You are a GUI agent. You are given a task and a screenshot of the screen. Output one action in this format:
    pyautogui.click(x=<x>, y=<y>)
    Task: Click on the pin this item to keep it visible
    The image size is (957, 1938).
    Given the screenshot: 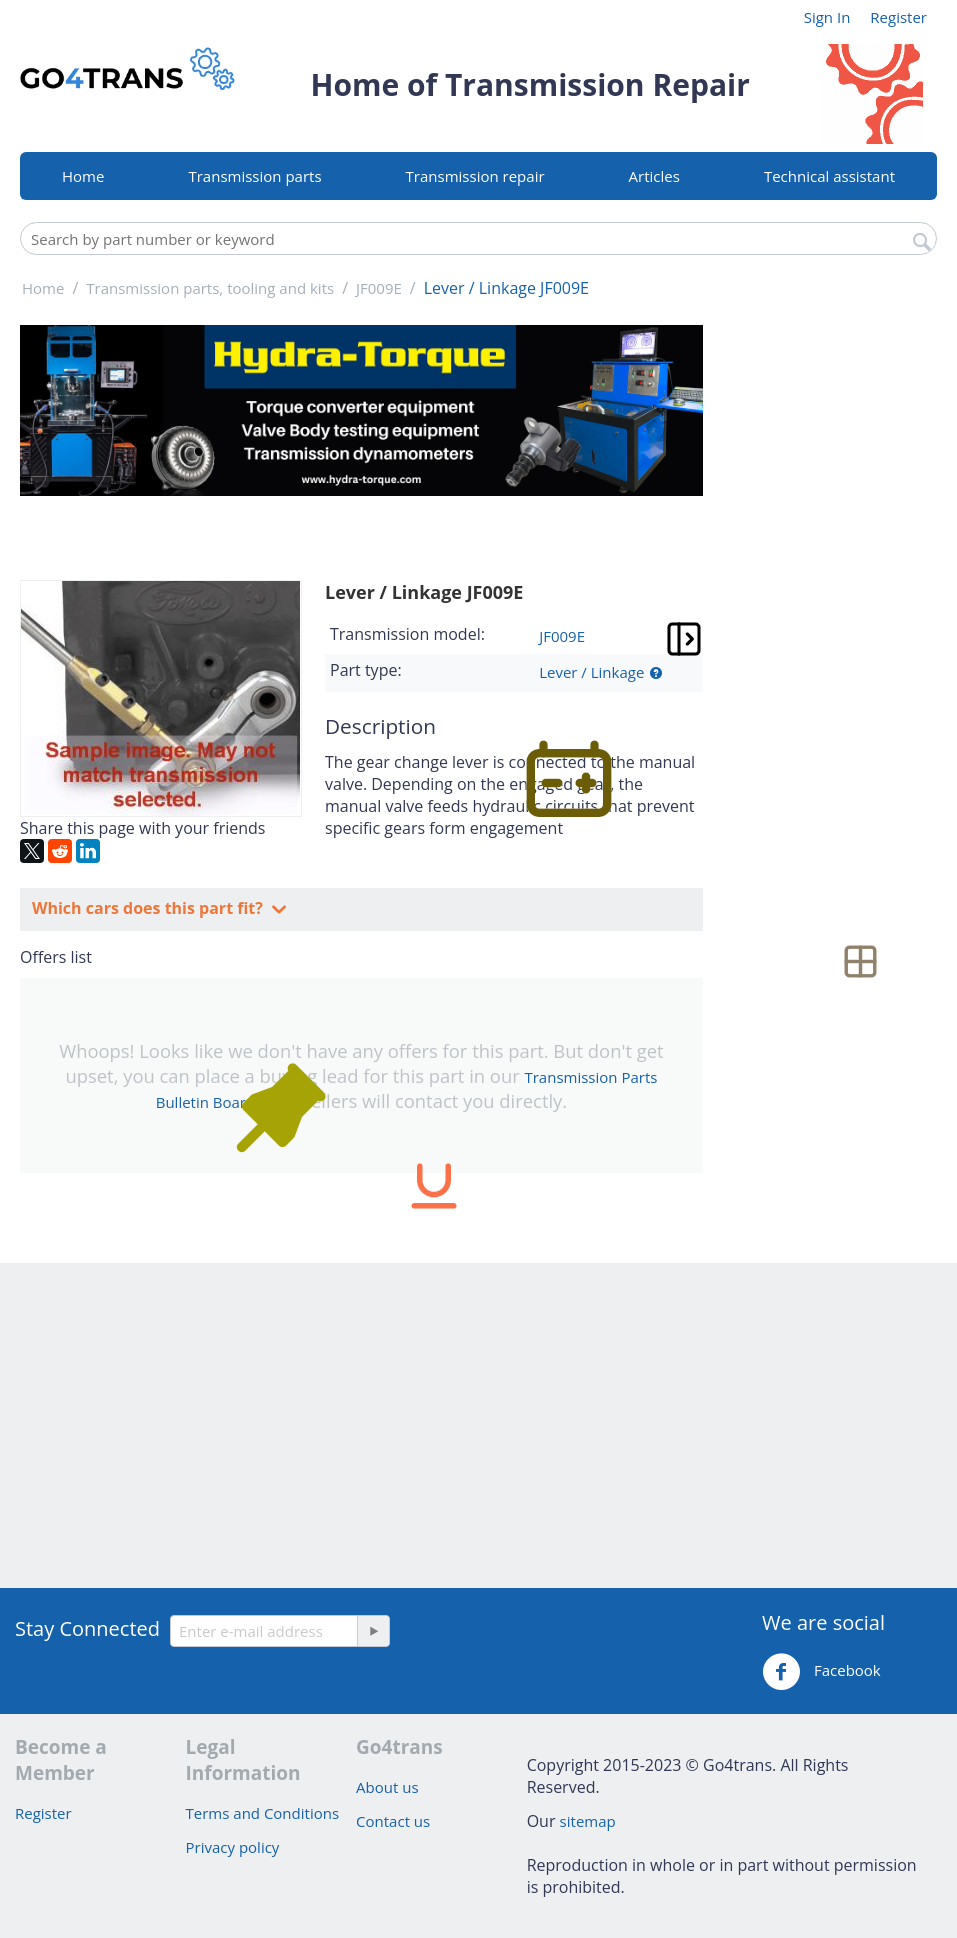 What is the action you would take?
    pyautogui.click(x=280, y=1109)
    